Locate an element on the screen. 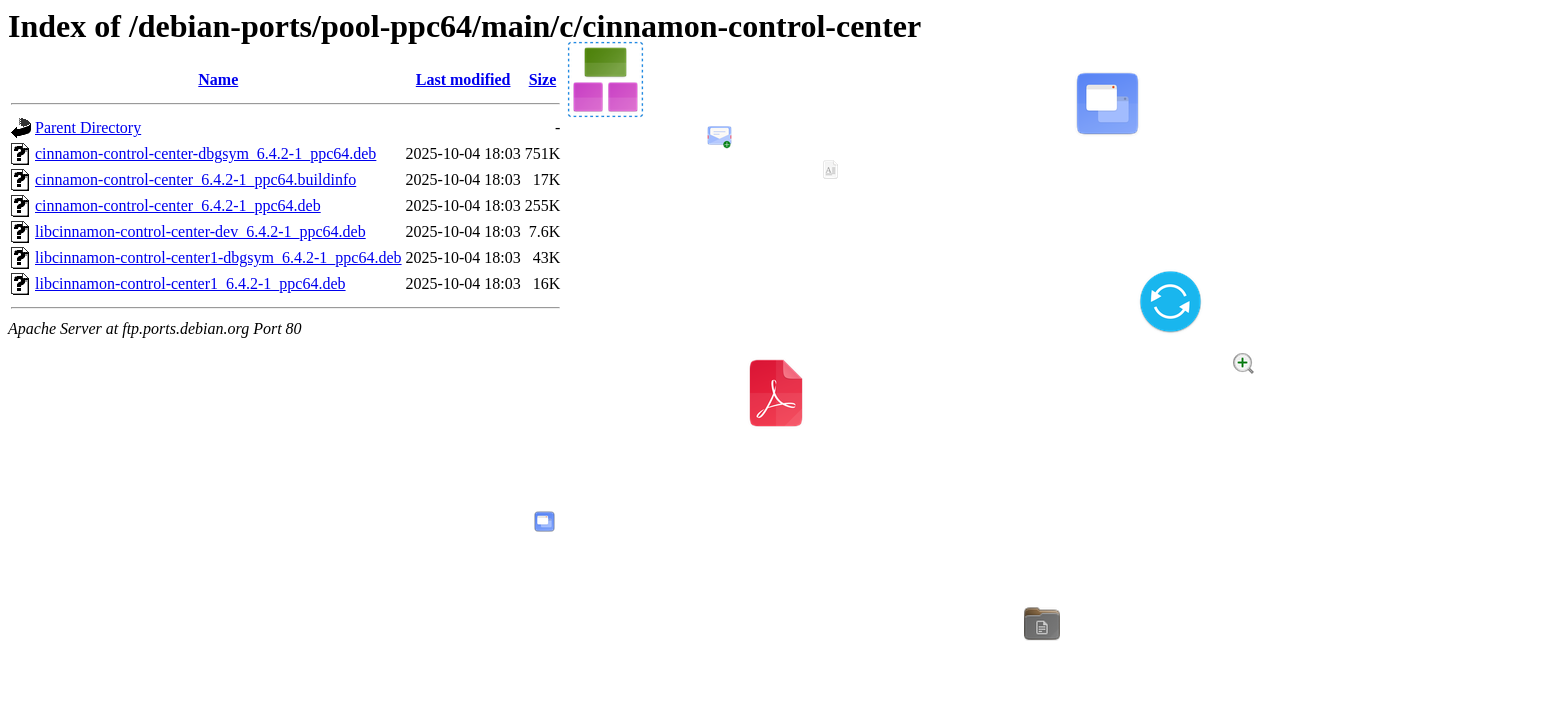 This screenshot has width=1568, height=720. open your documents folder is located at coordinates (1042, 623).